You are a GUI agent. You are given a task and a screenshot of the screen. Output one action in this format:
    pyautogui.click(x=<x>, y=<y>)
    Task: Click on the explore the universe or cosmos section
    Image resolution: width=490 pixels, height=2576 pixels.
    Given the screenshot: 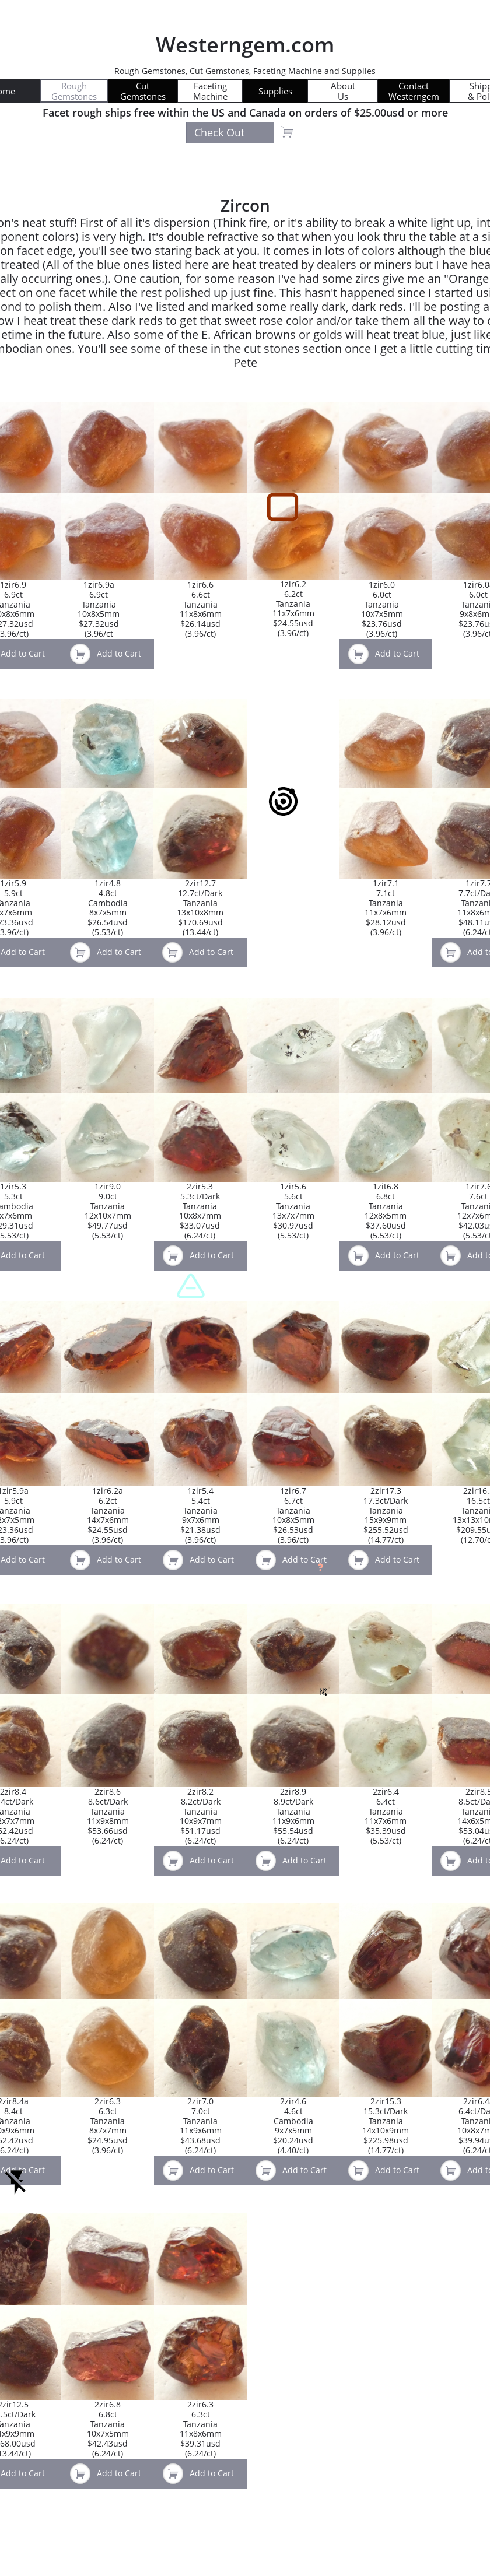 What is the action you would take?
    pyautogui.click(x=283, y=801)
    